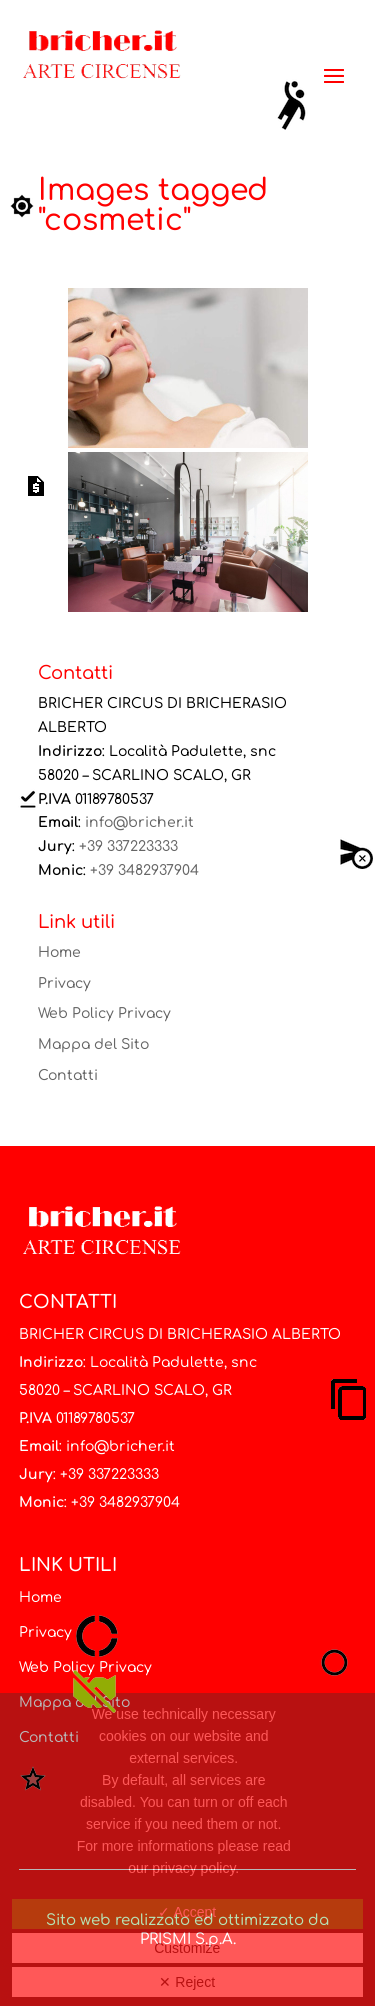  Describe the element at coordinates (97, 1636) in the screenshot. I see `view progress or completion status` at that location.